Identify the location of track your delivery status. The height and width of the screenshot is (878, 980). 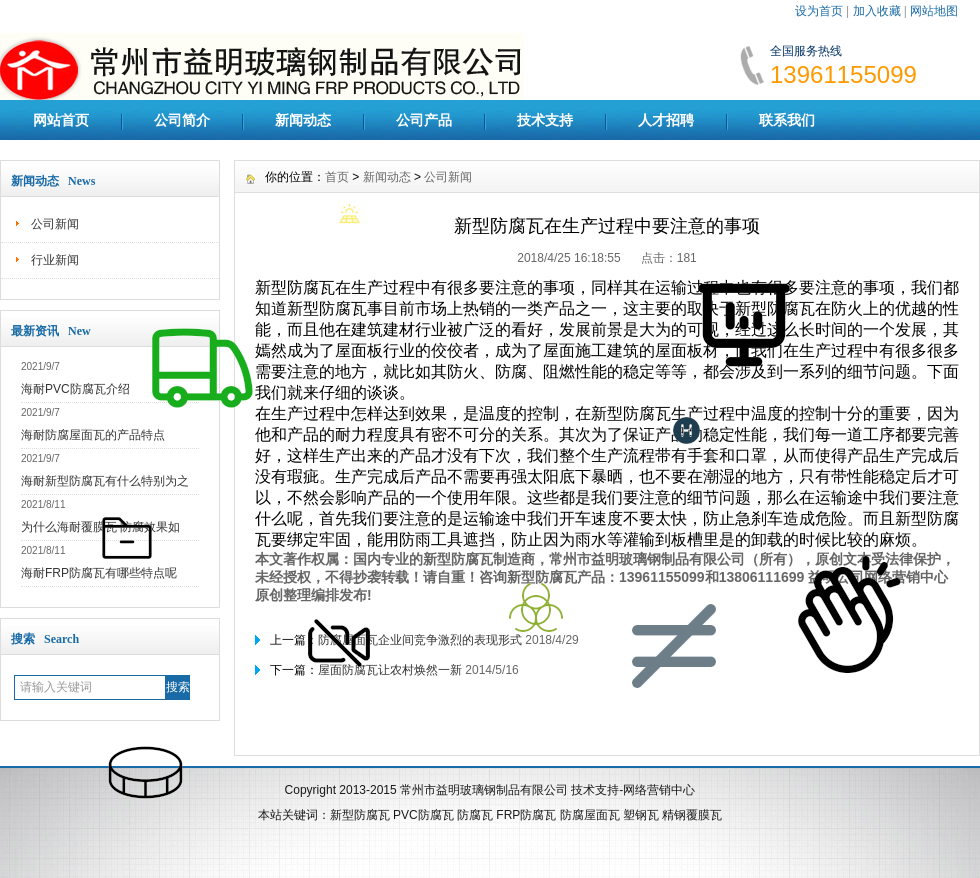
(202, 364).